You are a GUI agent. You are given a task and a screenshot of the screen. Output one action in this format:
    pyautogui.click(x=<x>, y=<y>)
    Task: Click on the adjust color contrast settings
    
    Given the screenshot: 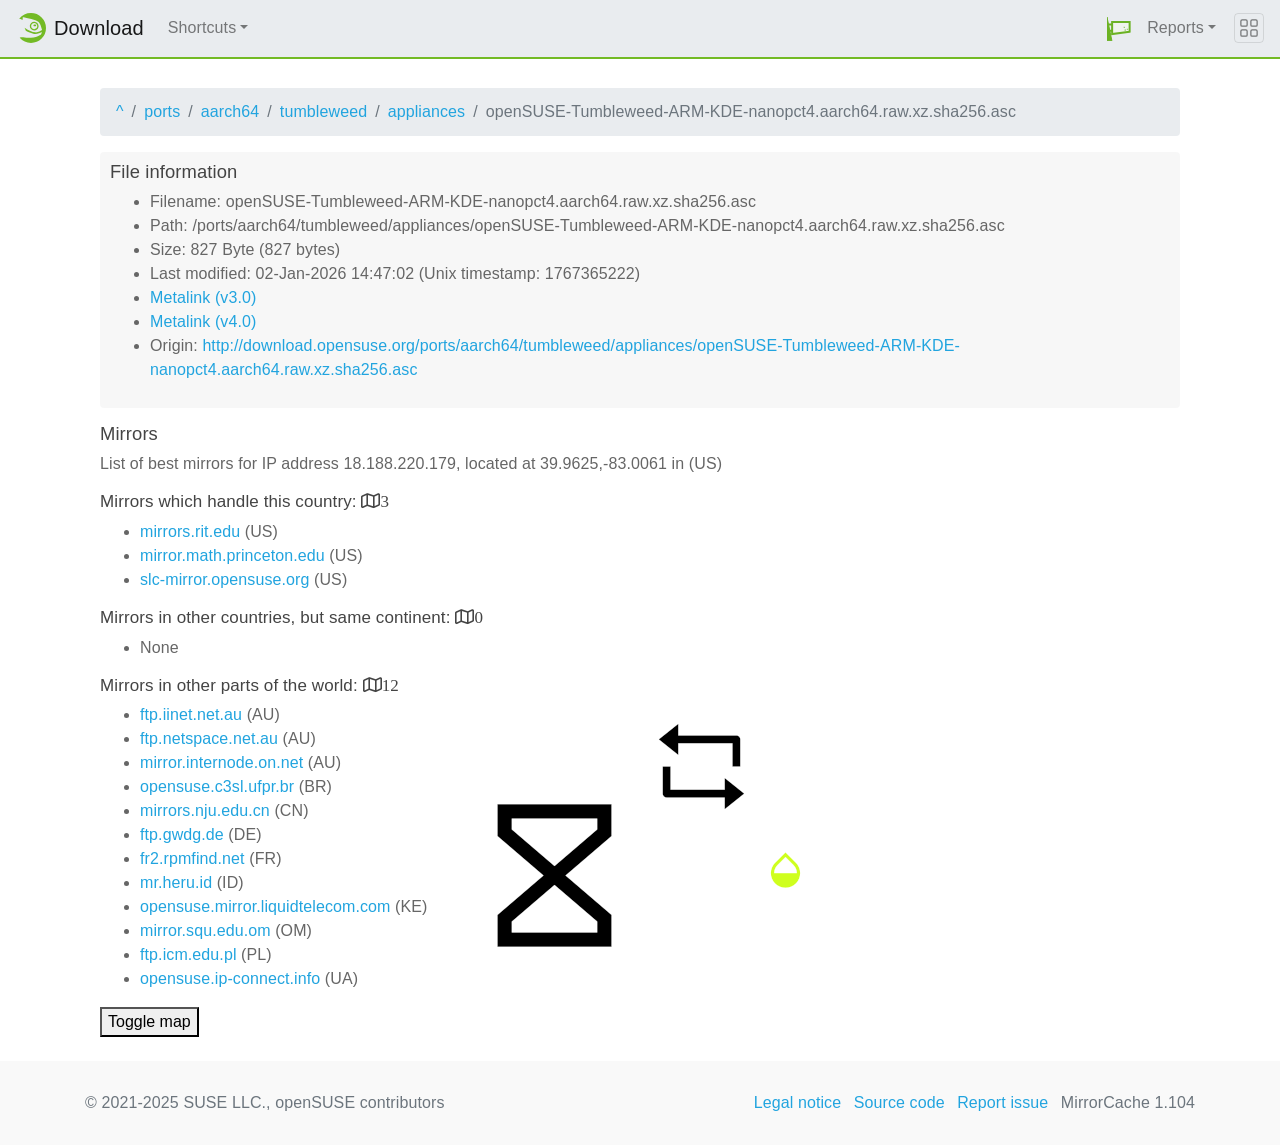 What is the action you would take?
    pyautogui.click(x=785, y=871)
    